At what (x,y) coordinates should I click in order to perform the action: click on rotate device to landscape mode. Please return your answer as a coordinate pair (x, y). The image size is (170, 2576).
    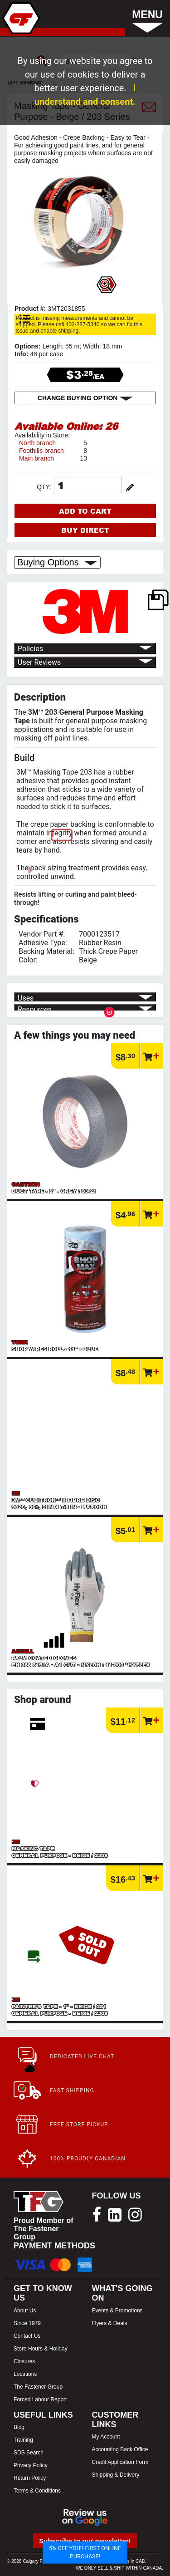
    Looking at the image, I should click on (62, 835).